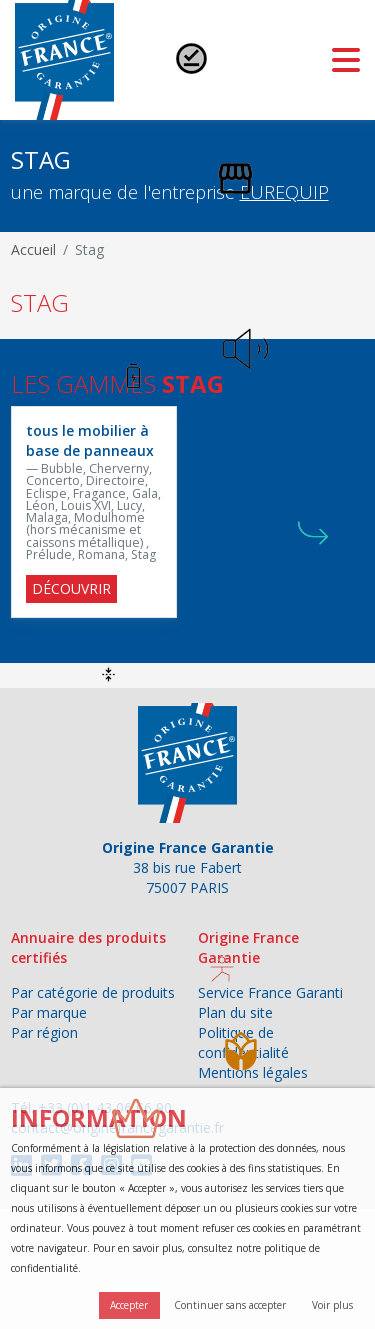 This screenshot has height=1329, width=375. Describe the element at coordinates (222, 970) in the screenshot. I see `access tai chi or meditation exercises` at that location.